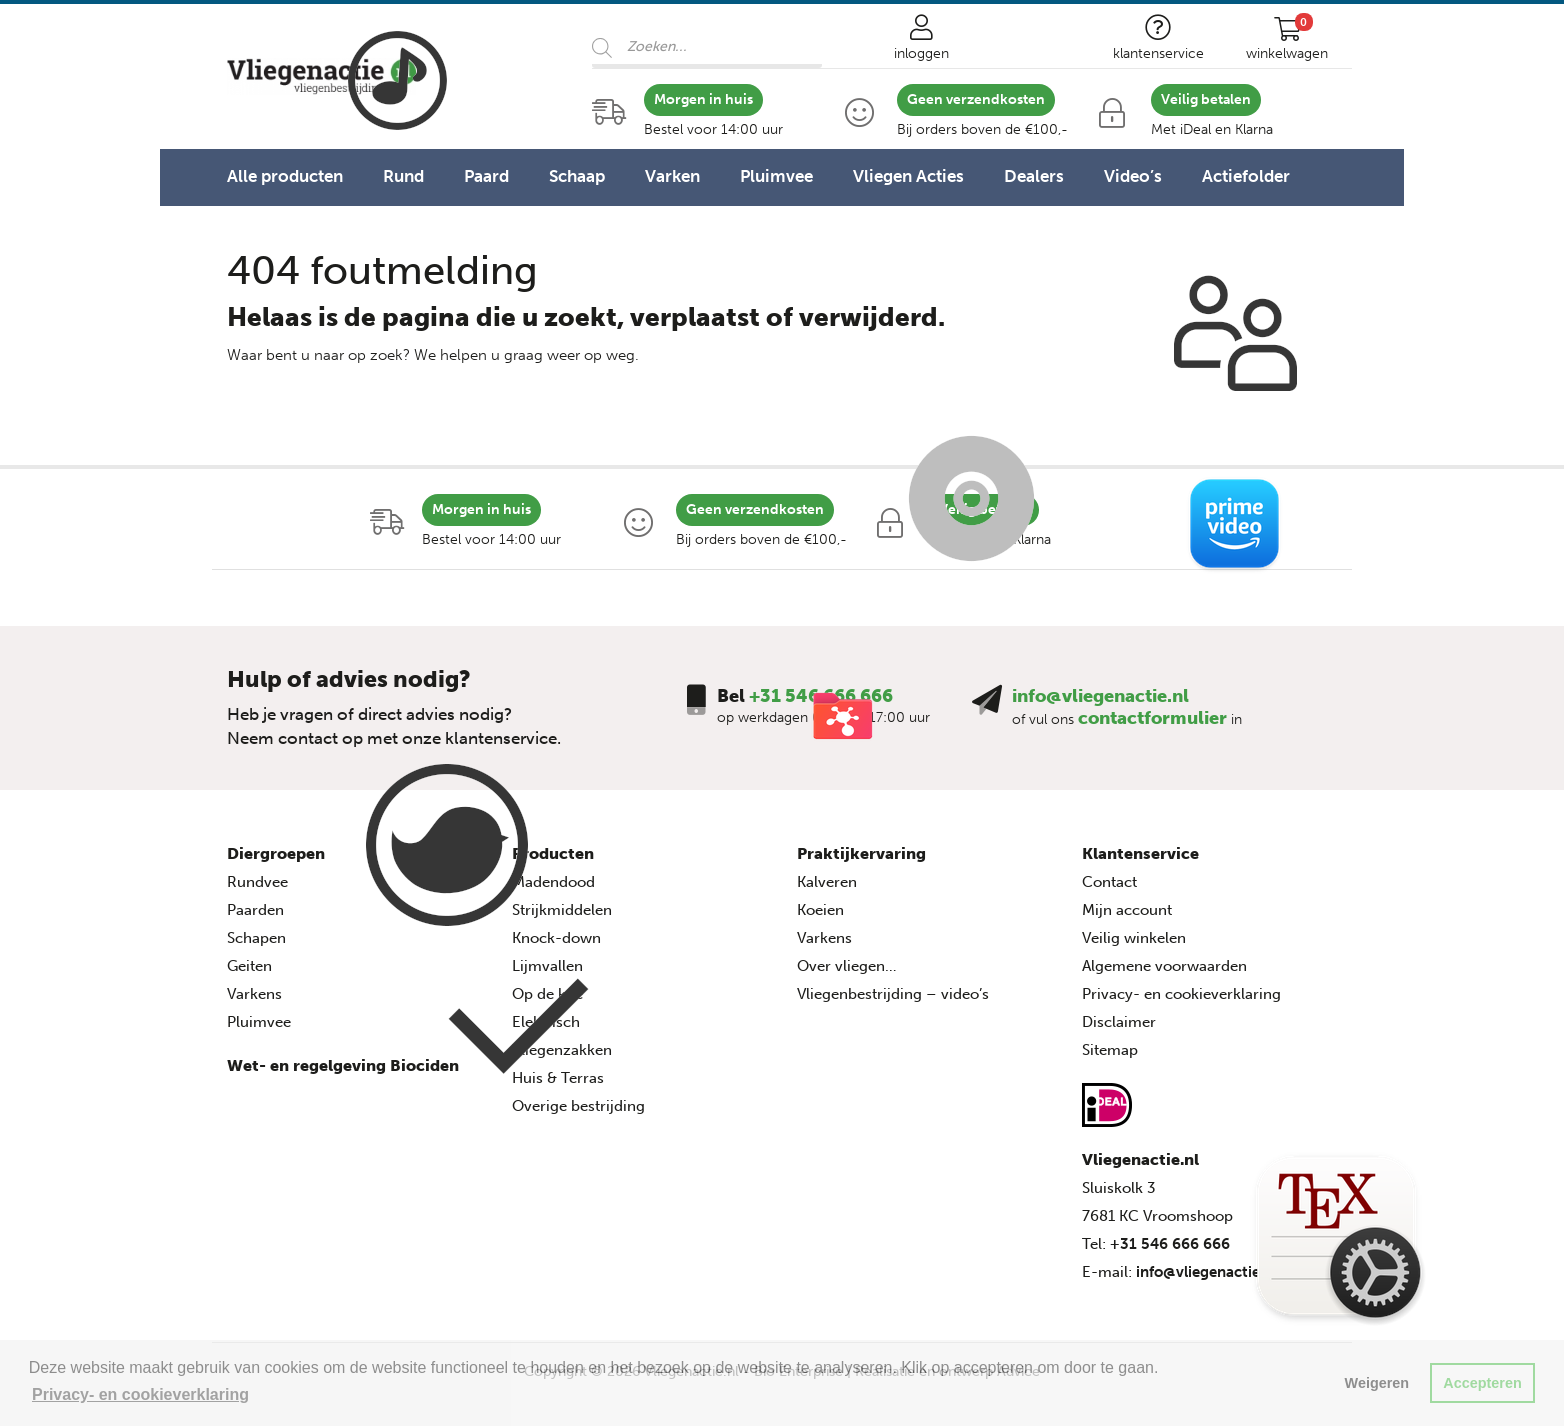  Describe the element at coordinates (397, 80) in the screenshot. I see `open cantata music player` at that location.